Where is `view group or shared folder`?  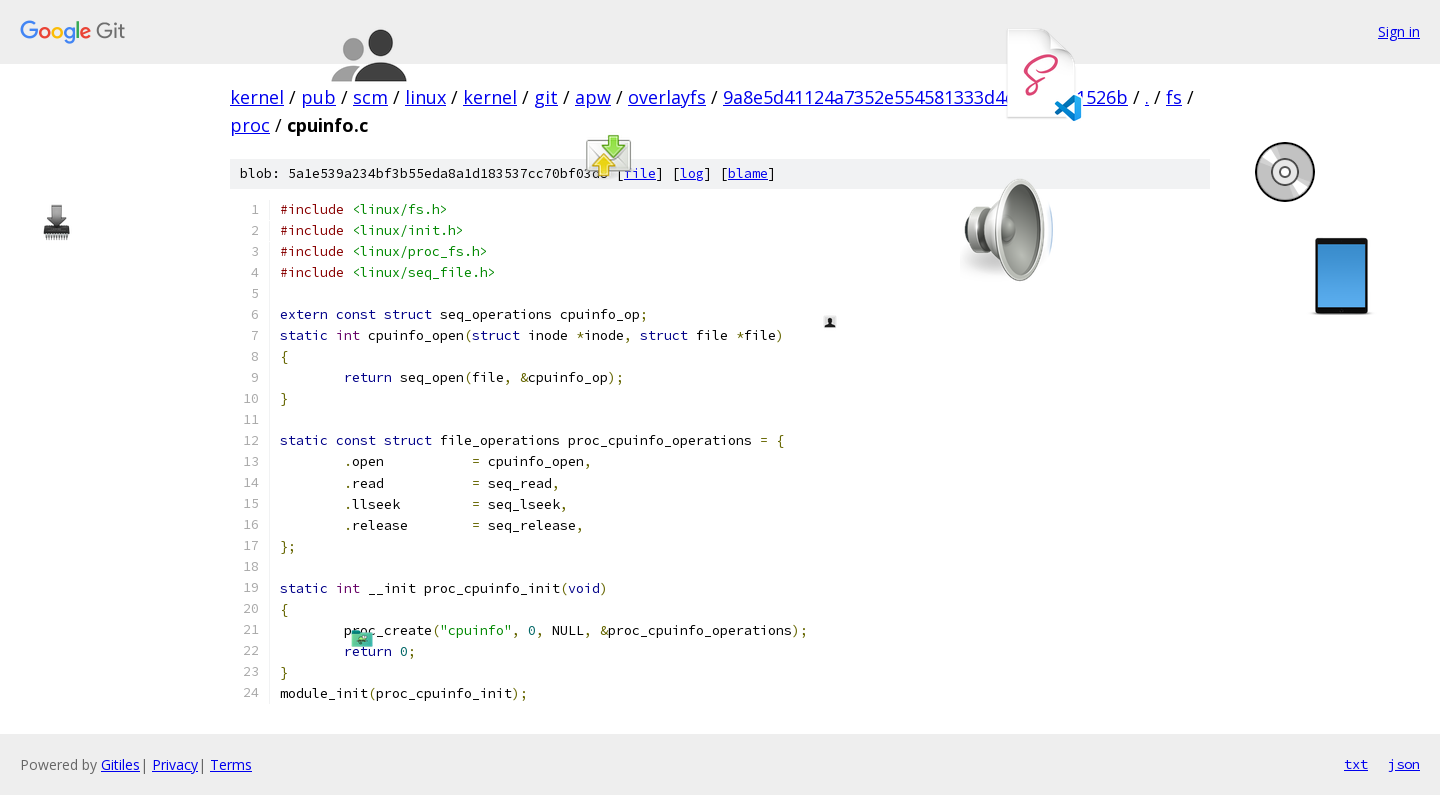
view group or shared folder is located at coordinates (369, 48).